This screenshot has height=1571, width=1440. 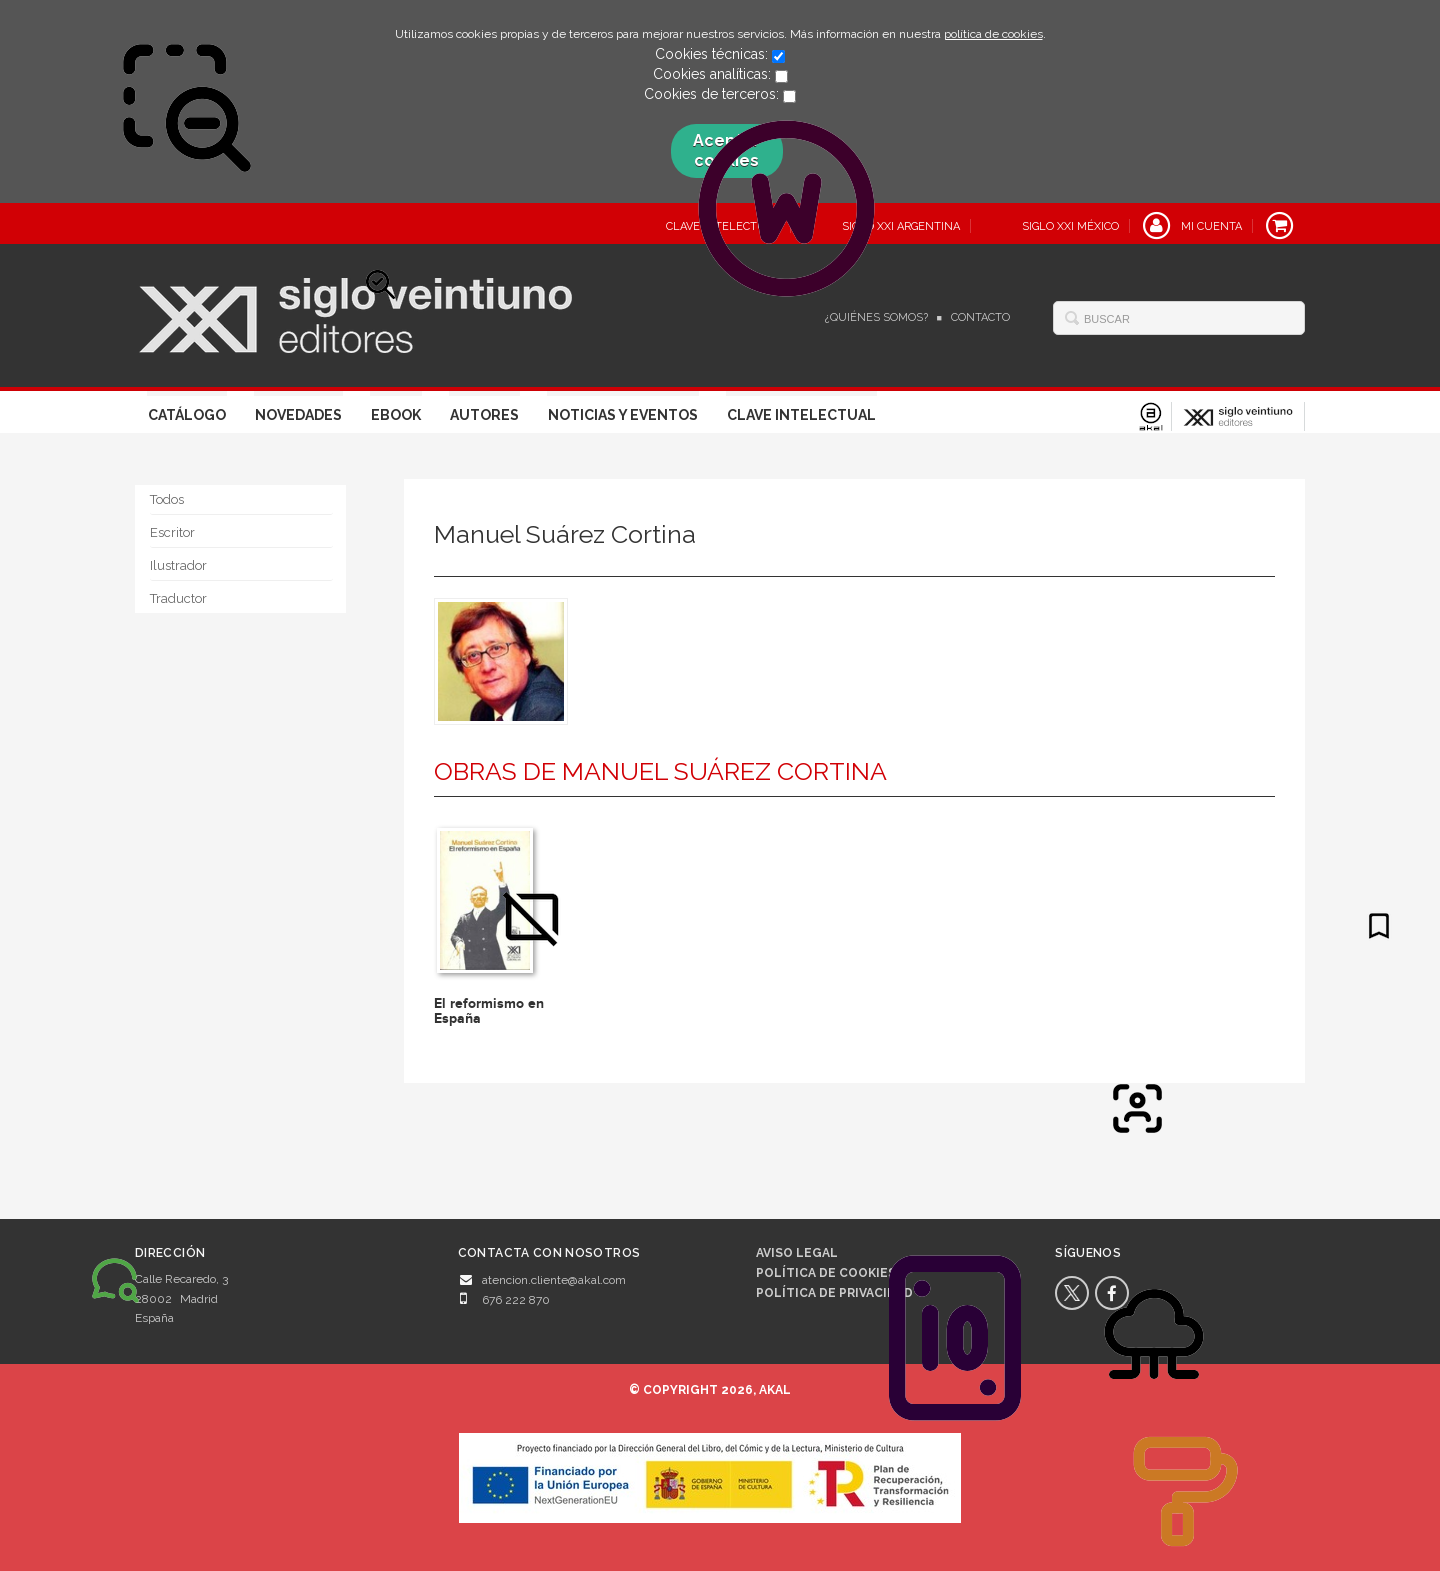 I want to click on indicates west direction on a map, so click(x=786, y=208).